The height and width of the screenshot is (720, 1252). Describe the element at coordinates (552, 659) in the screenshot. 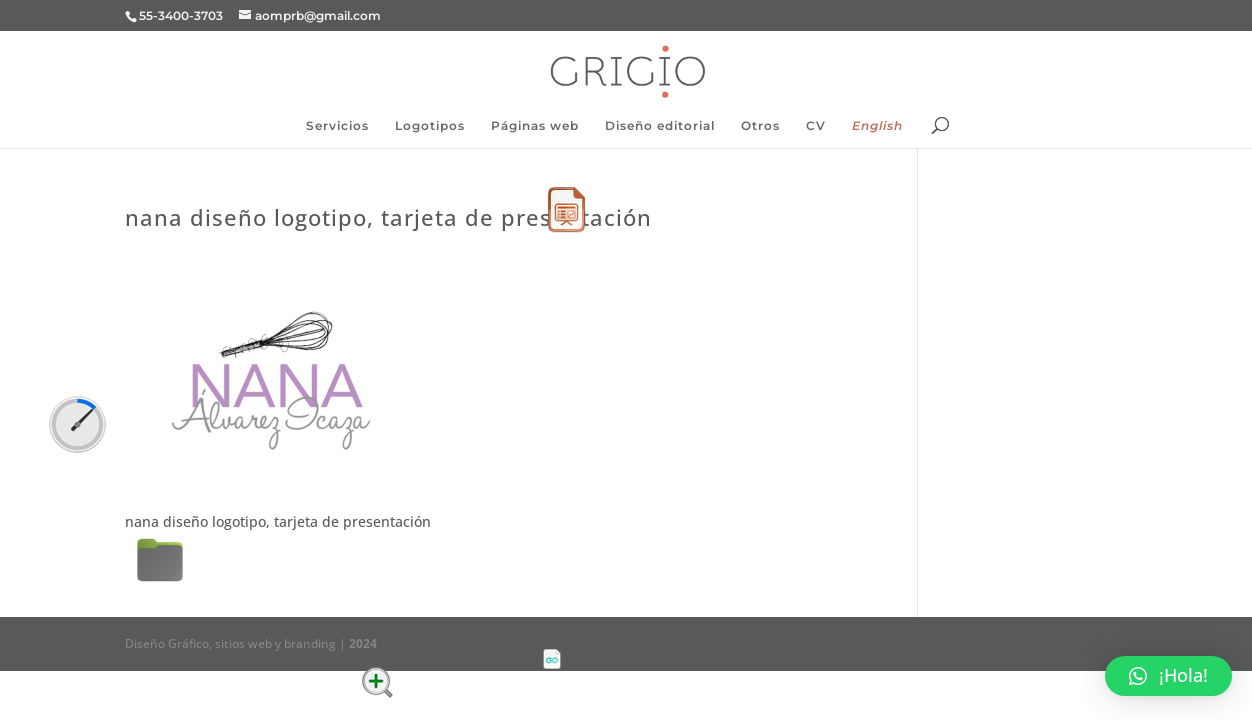

I see `a go programming language source file` at that location.